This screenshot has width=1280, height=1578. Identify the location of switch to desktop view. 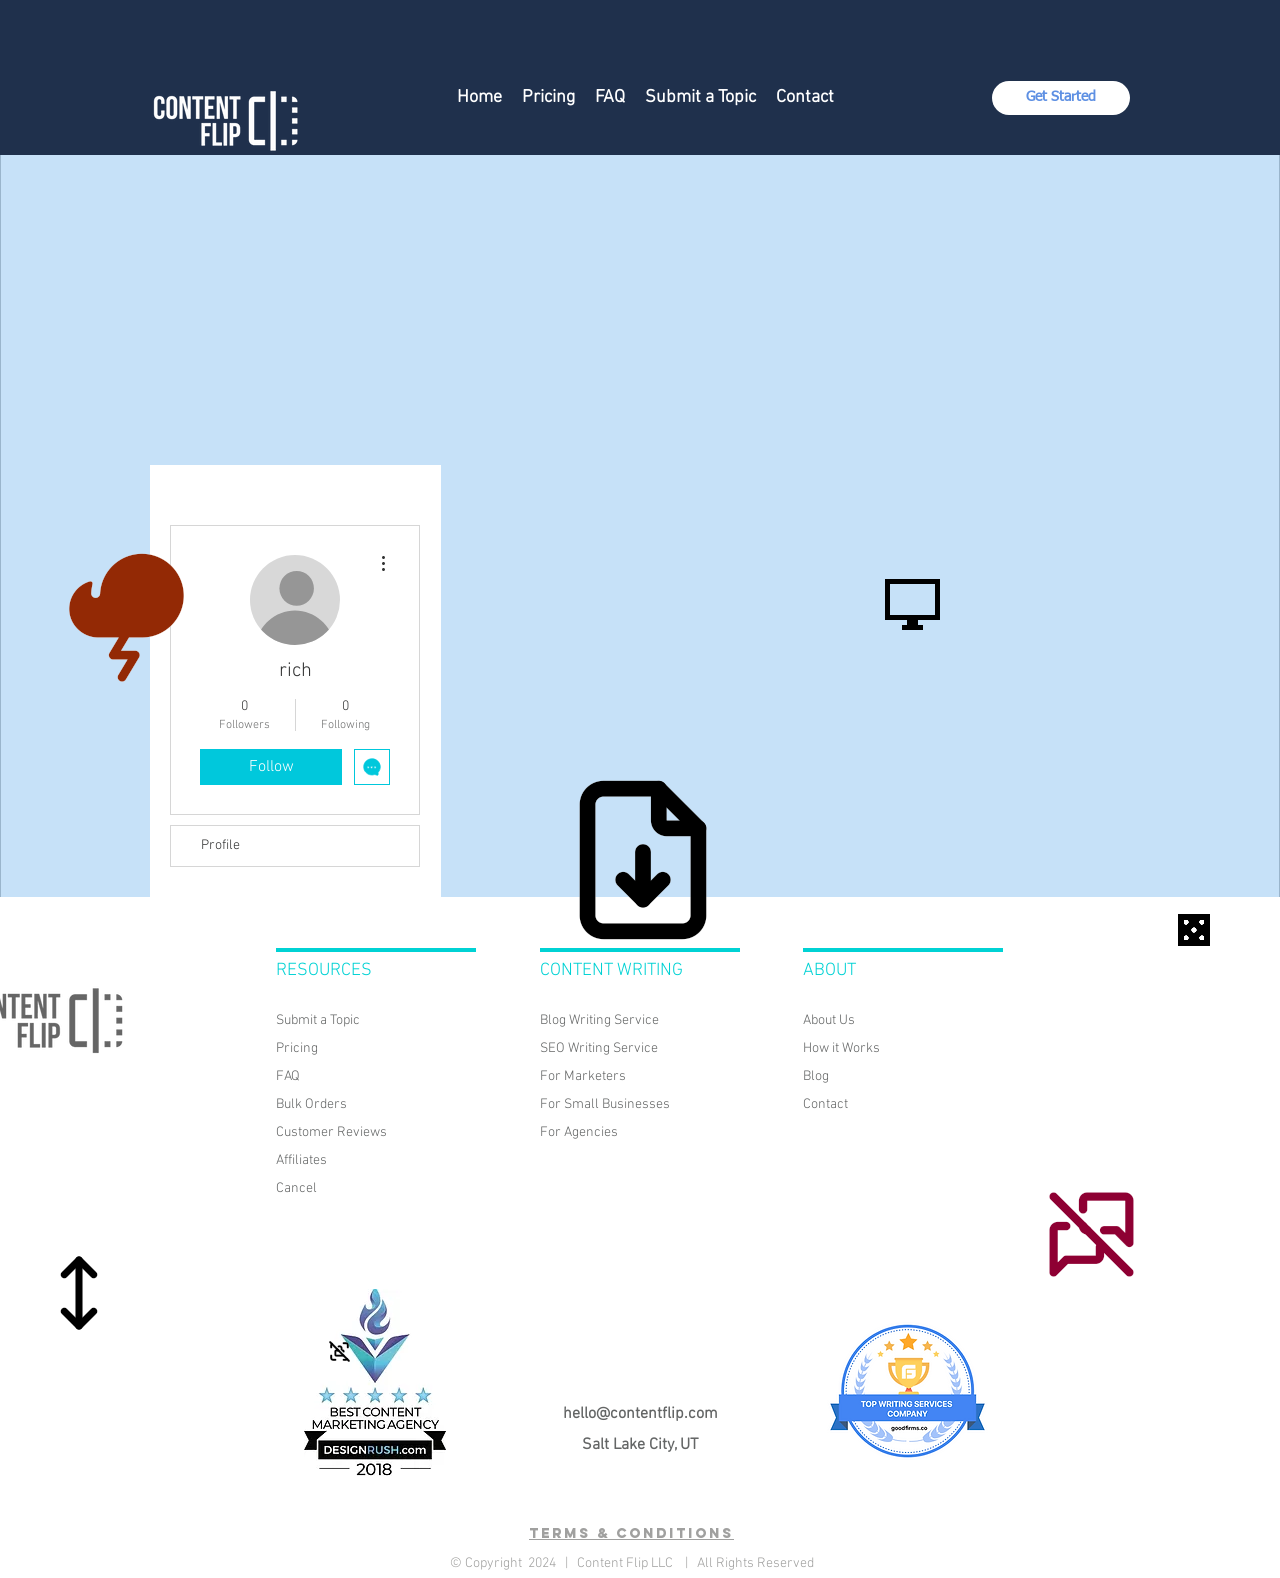
(912, 604).